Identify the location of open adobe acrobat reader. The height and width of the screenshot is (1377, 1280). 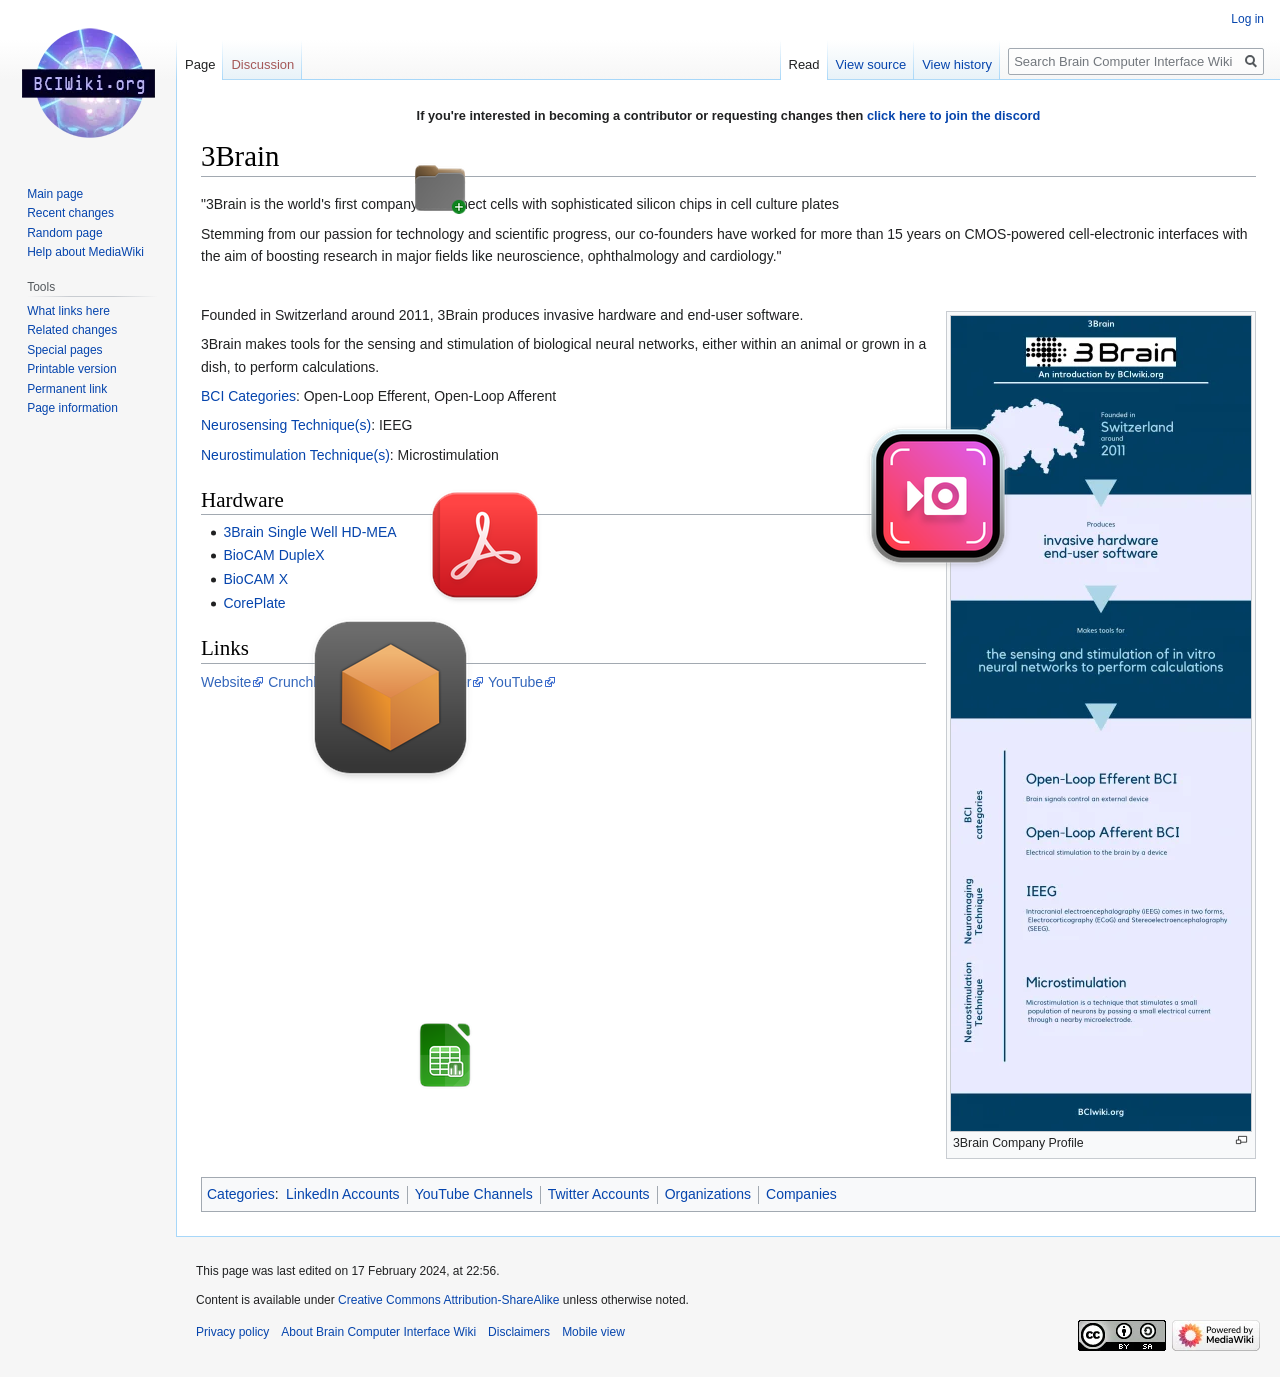
(485, 545).